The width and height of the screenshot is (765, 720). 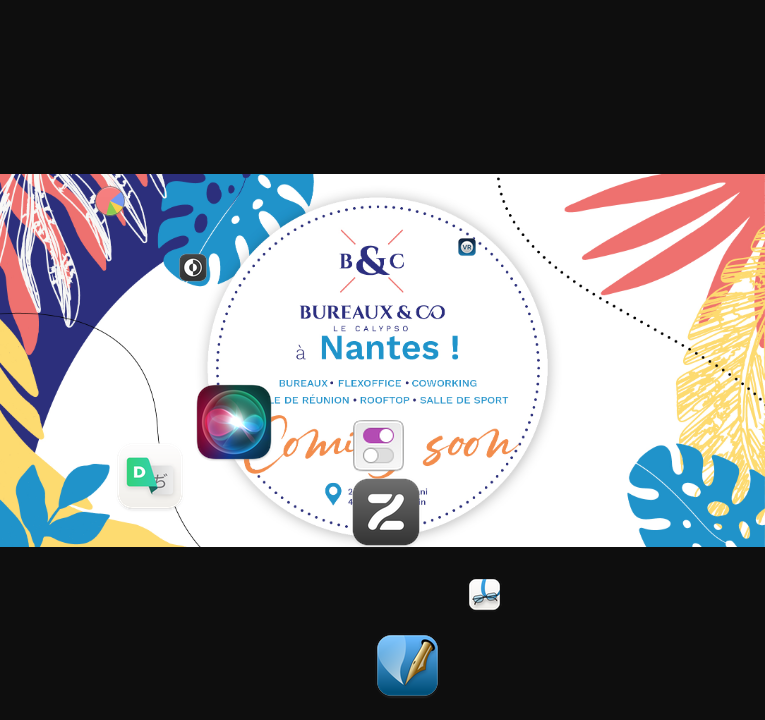 I want to click on open gnome tweaks to customize desktop settings, so click(x=378, y=445).